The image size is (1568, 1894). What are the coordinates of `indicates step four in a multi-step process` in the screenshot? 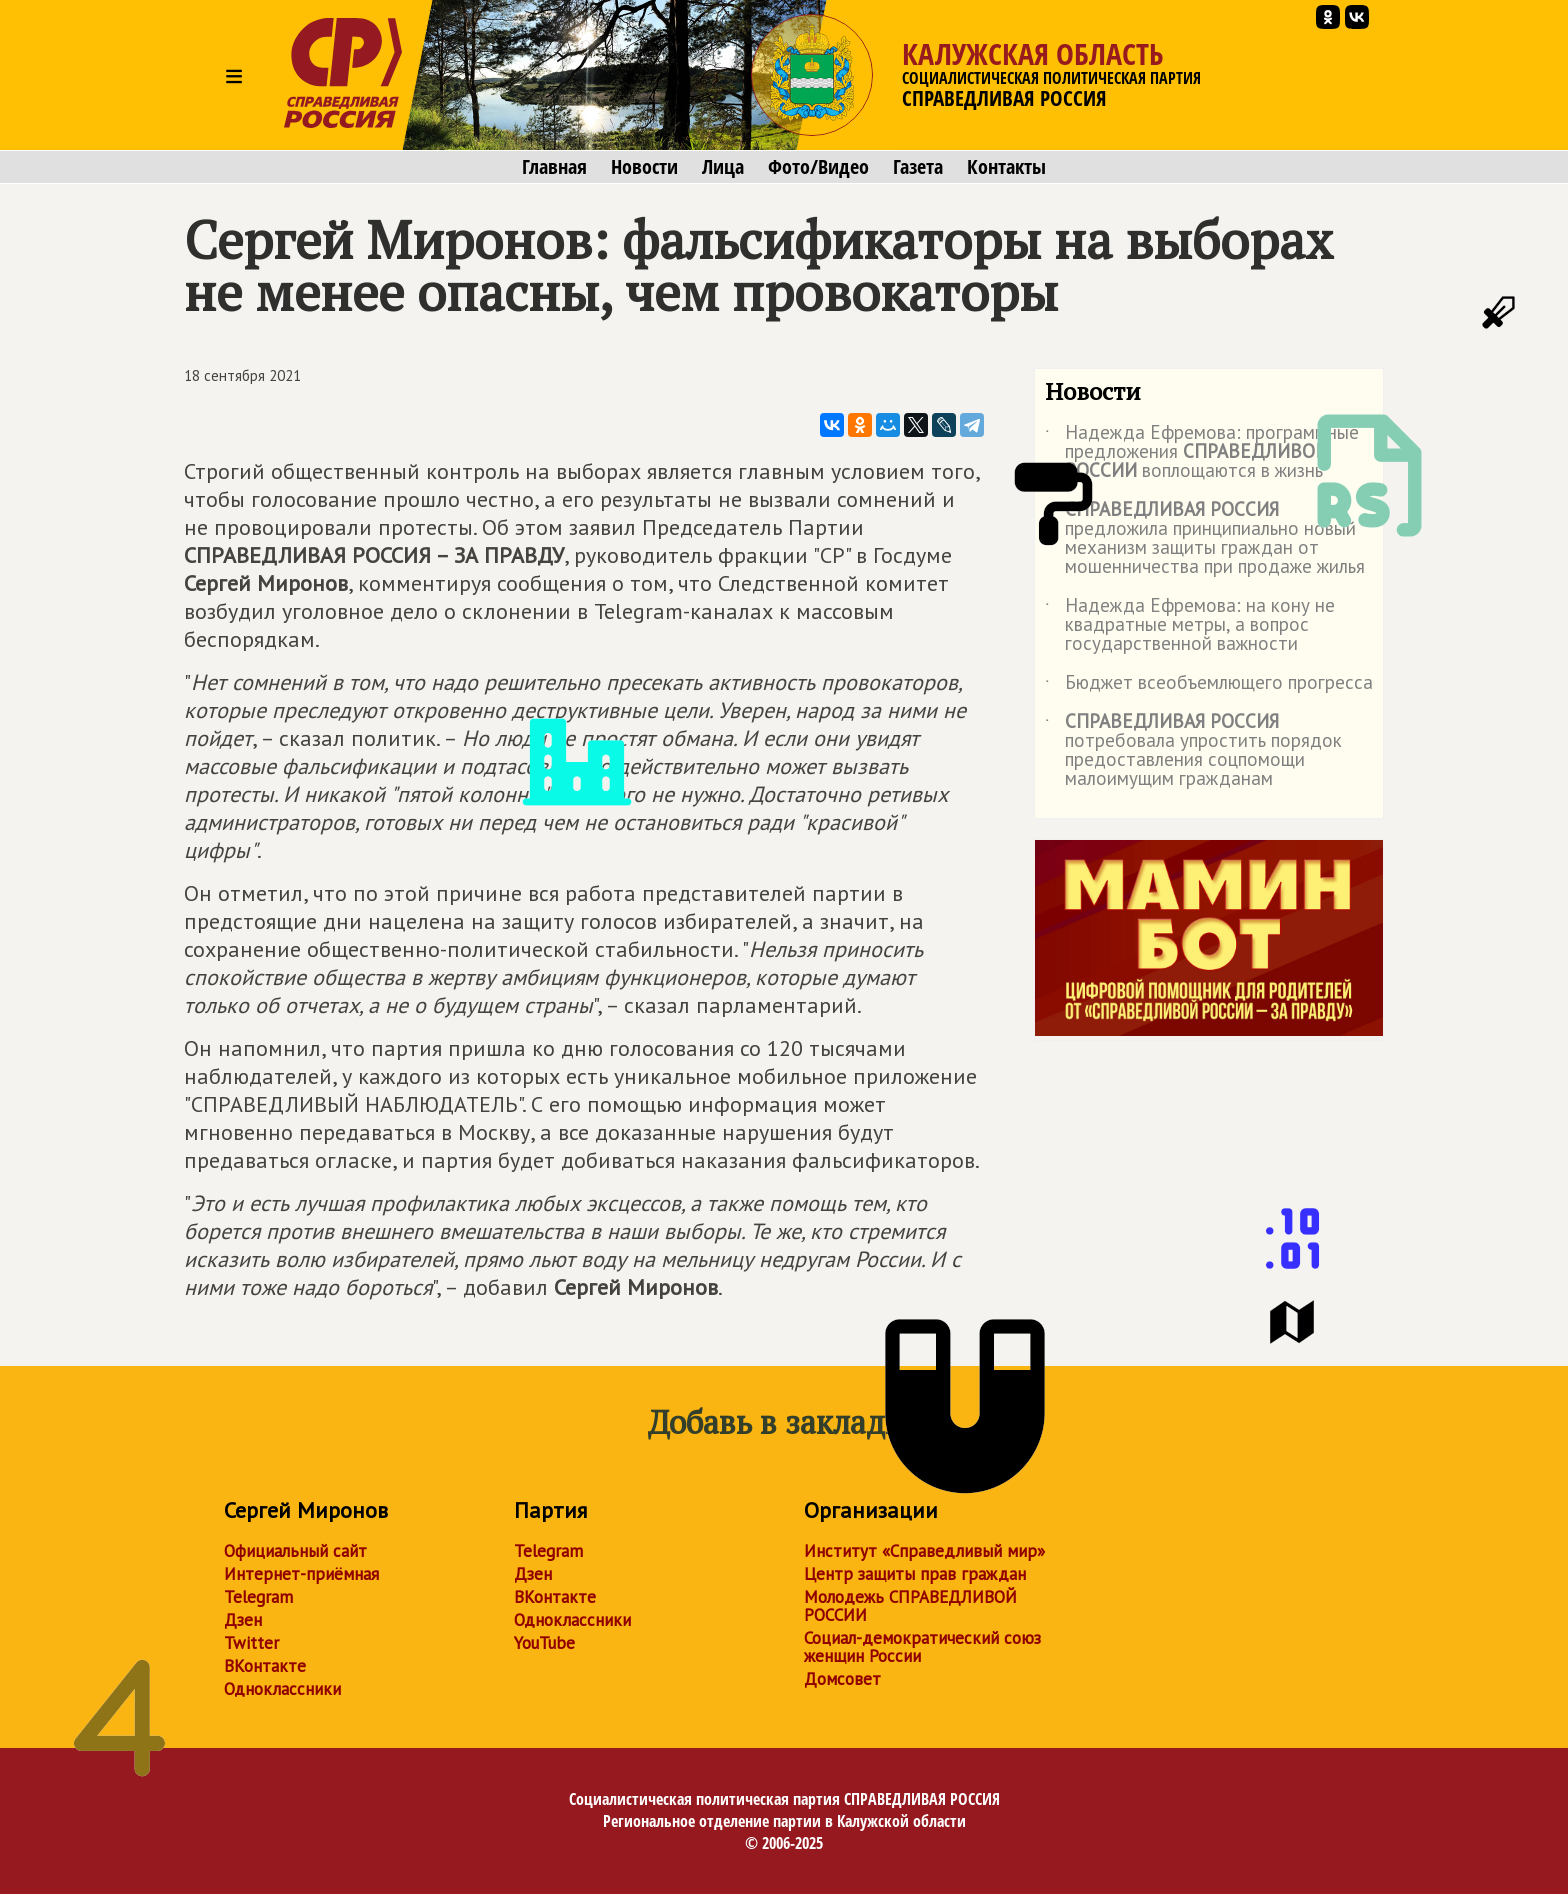 It's located at (122, 1718).